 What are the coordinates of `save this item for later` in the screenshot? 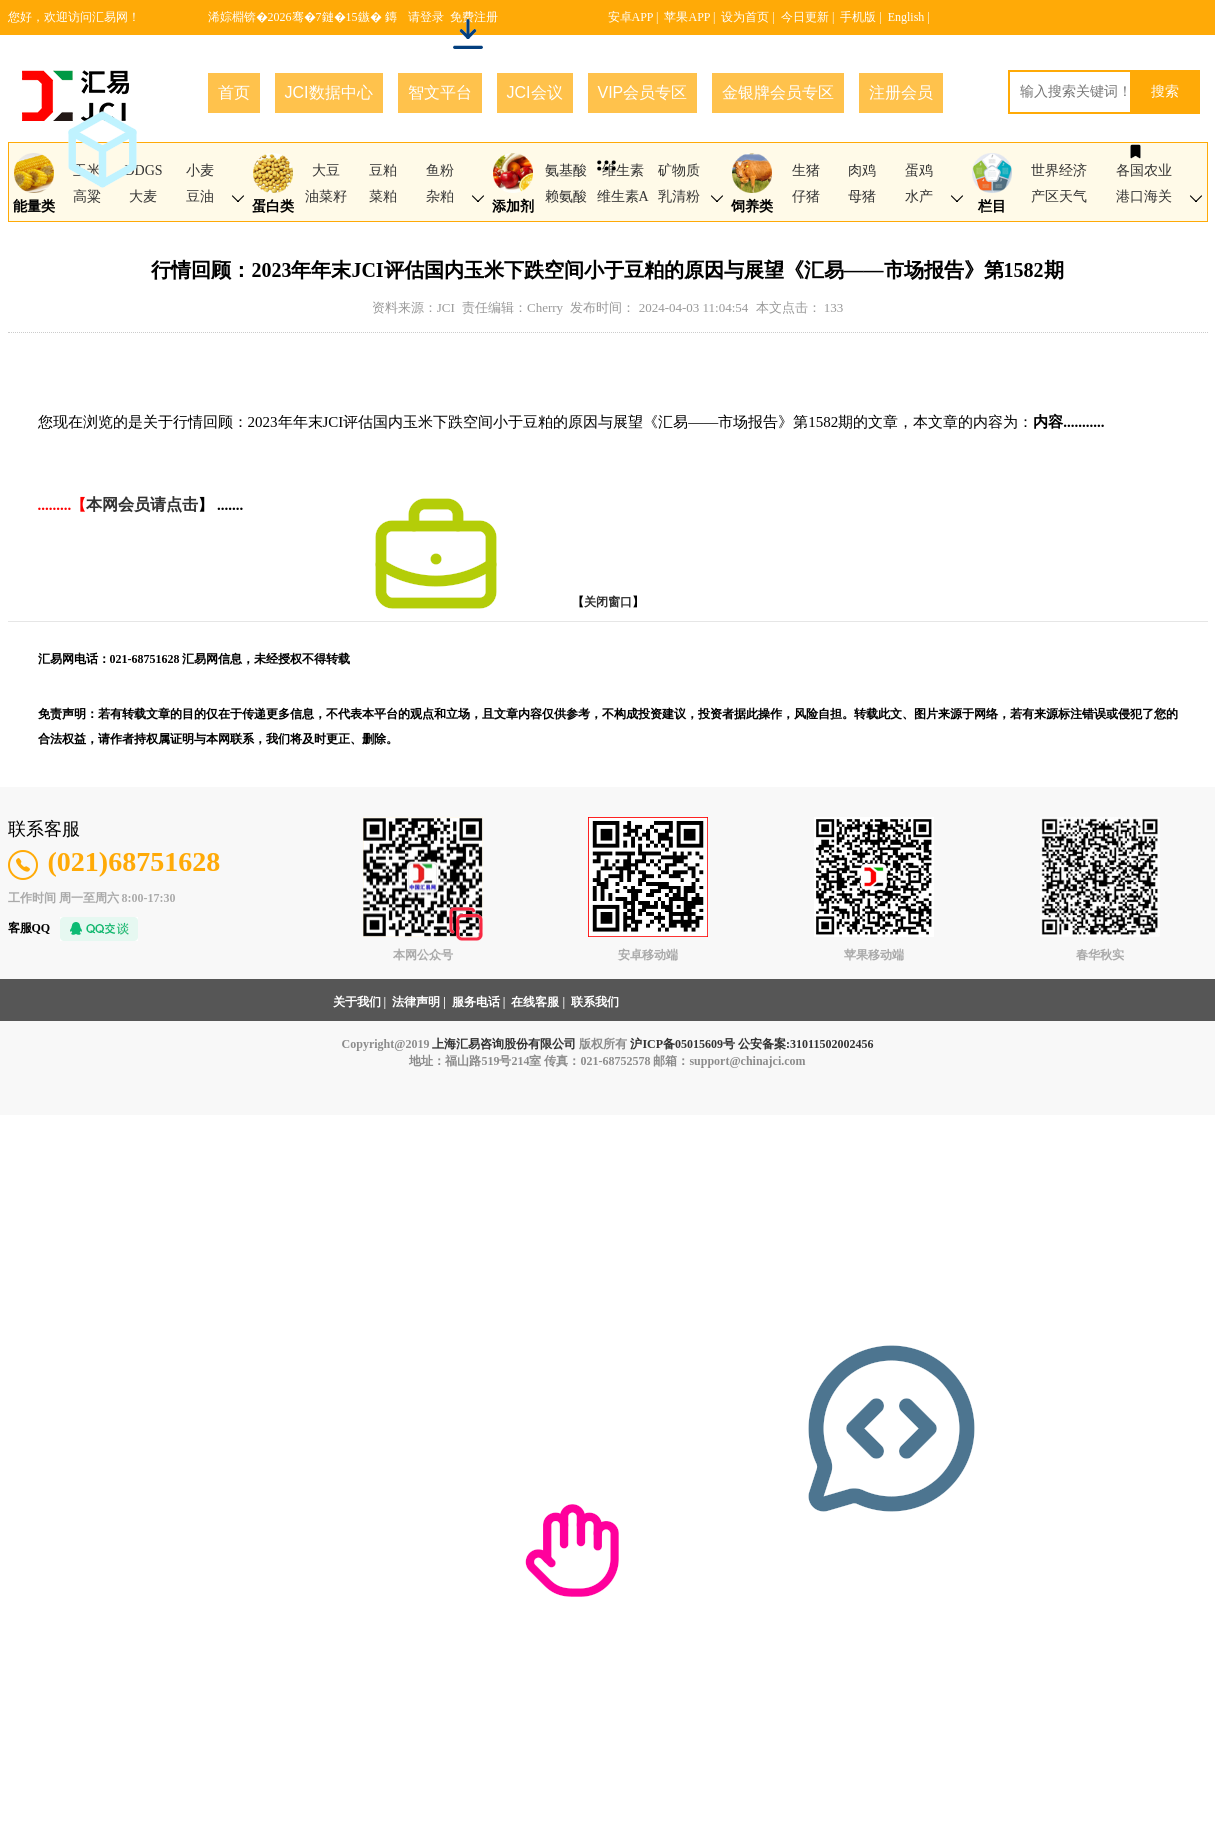 It's located at (1135, 151).